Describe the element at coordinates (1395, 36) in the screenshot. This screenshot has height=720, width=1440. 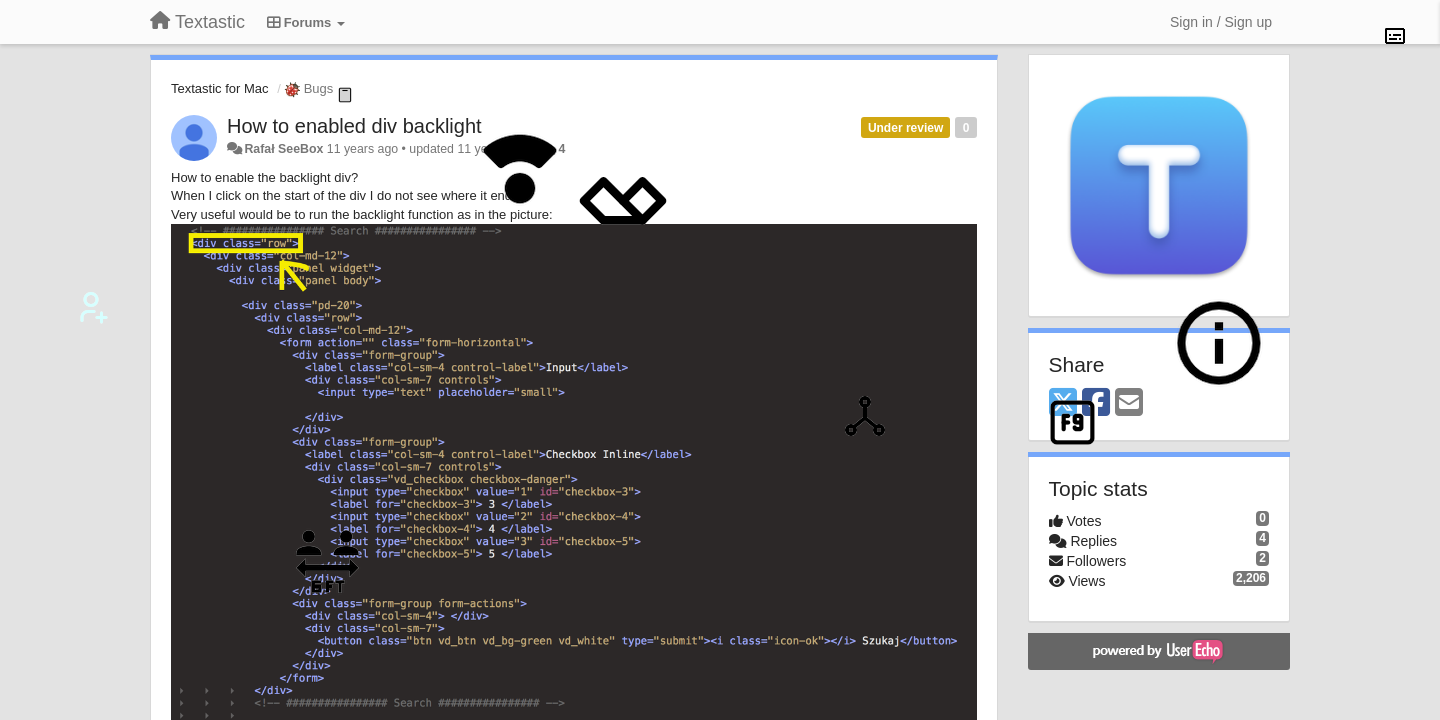
I see `enable subtitles or closed captions` at that location.